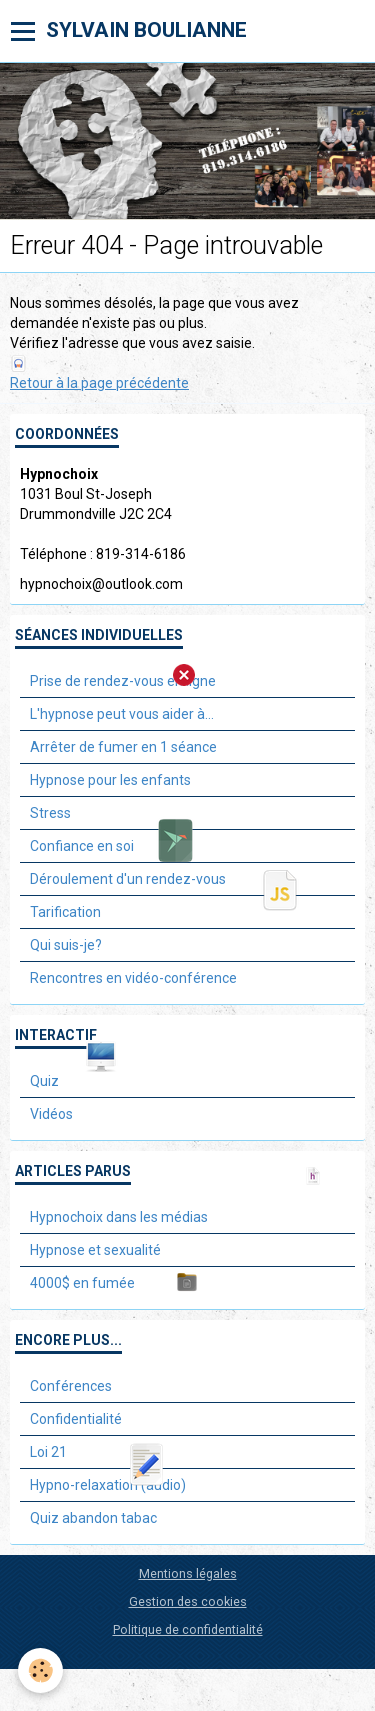 The height and width of the screenshot is (1711, 375). What do you see at coordinates (101, 1054) in the screenshot?
I see `represents an iMac device in system settings` at bounding box center [101, 1054].